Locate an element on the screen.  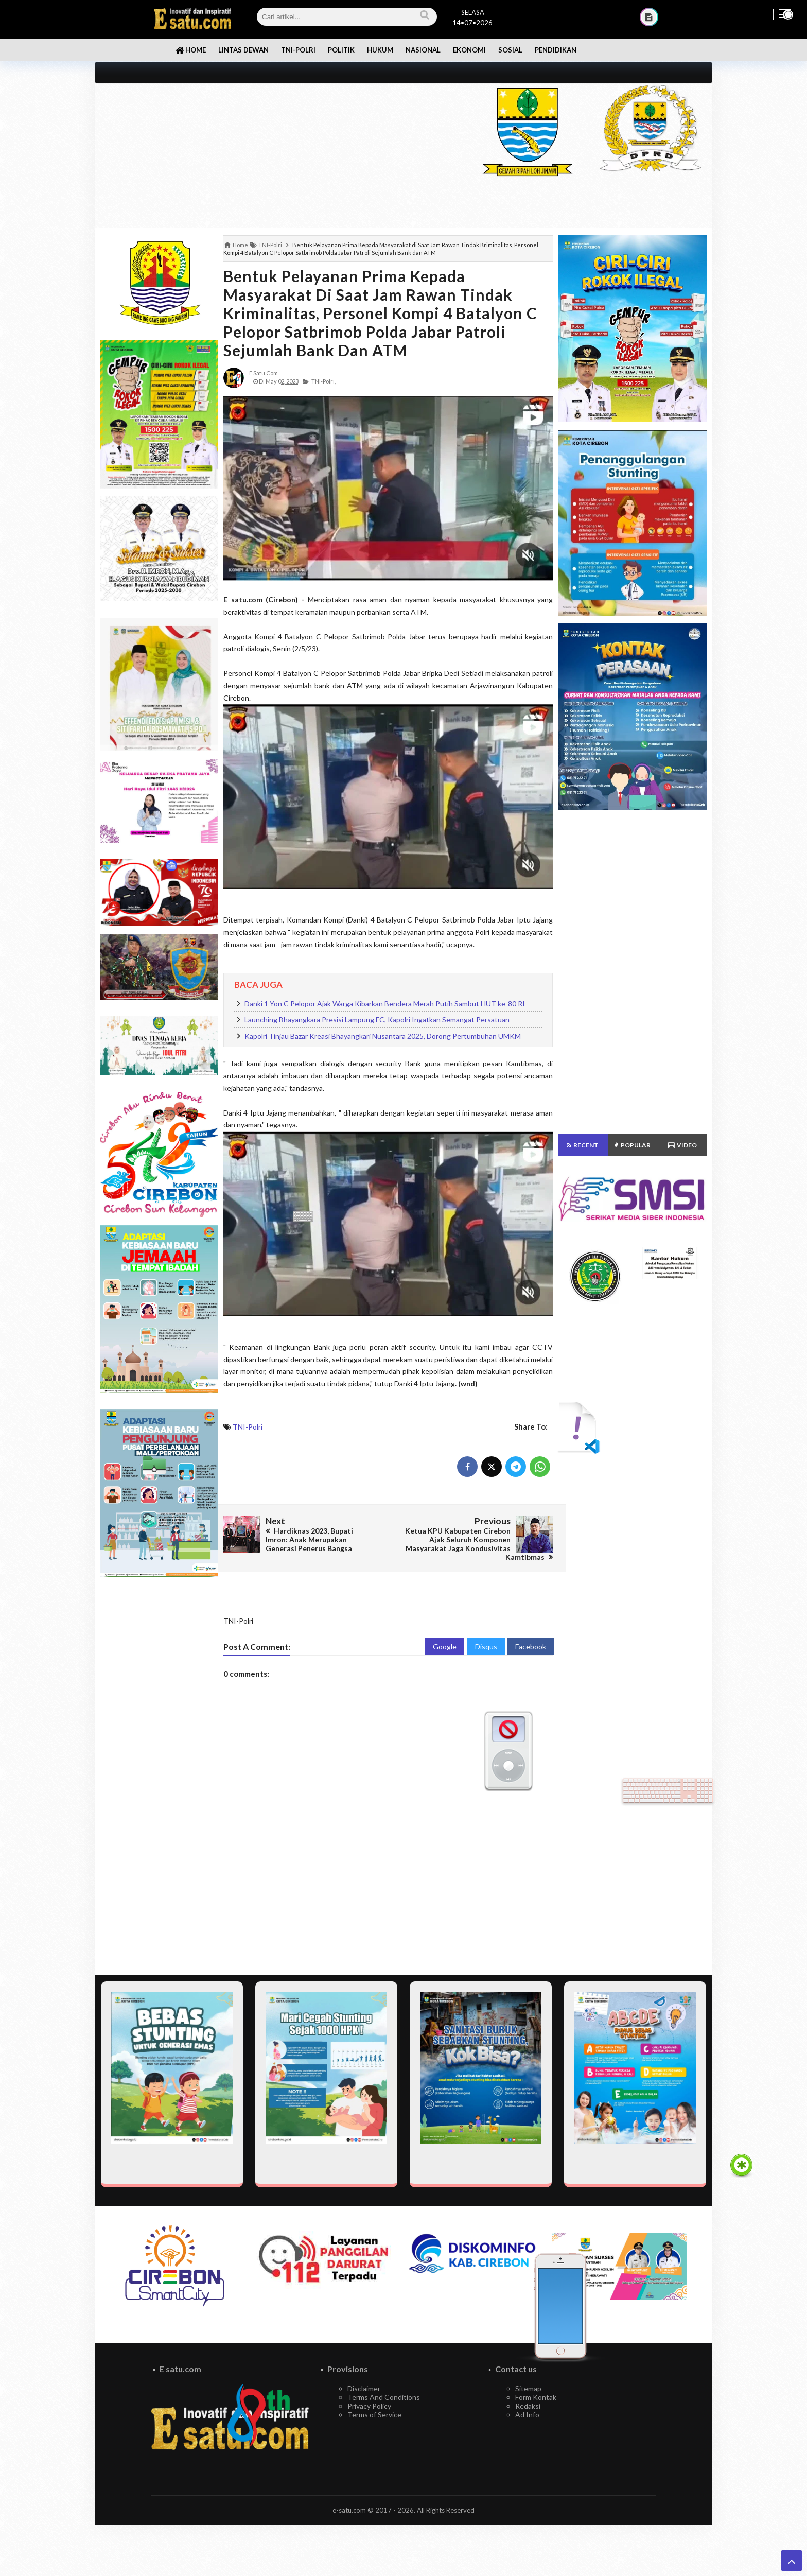
yaml file type in Visual Studio Code is located at coordinates (577, 1428).